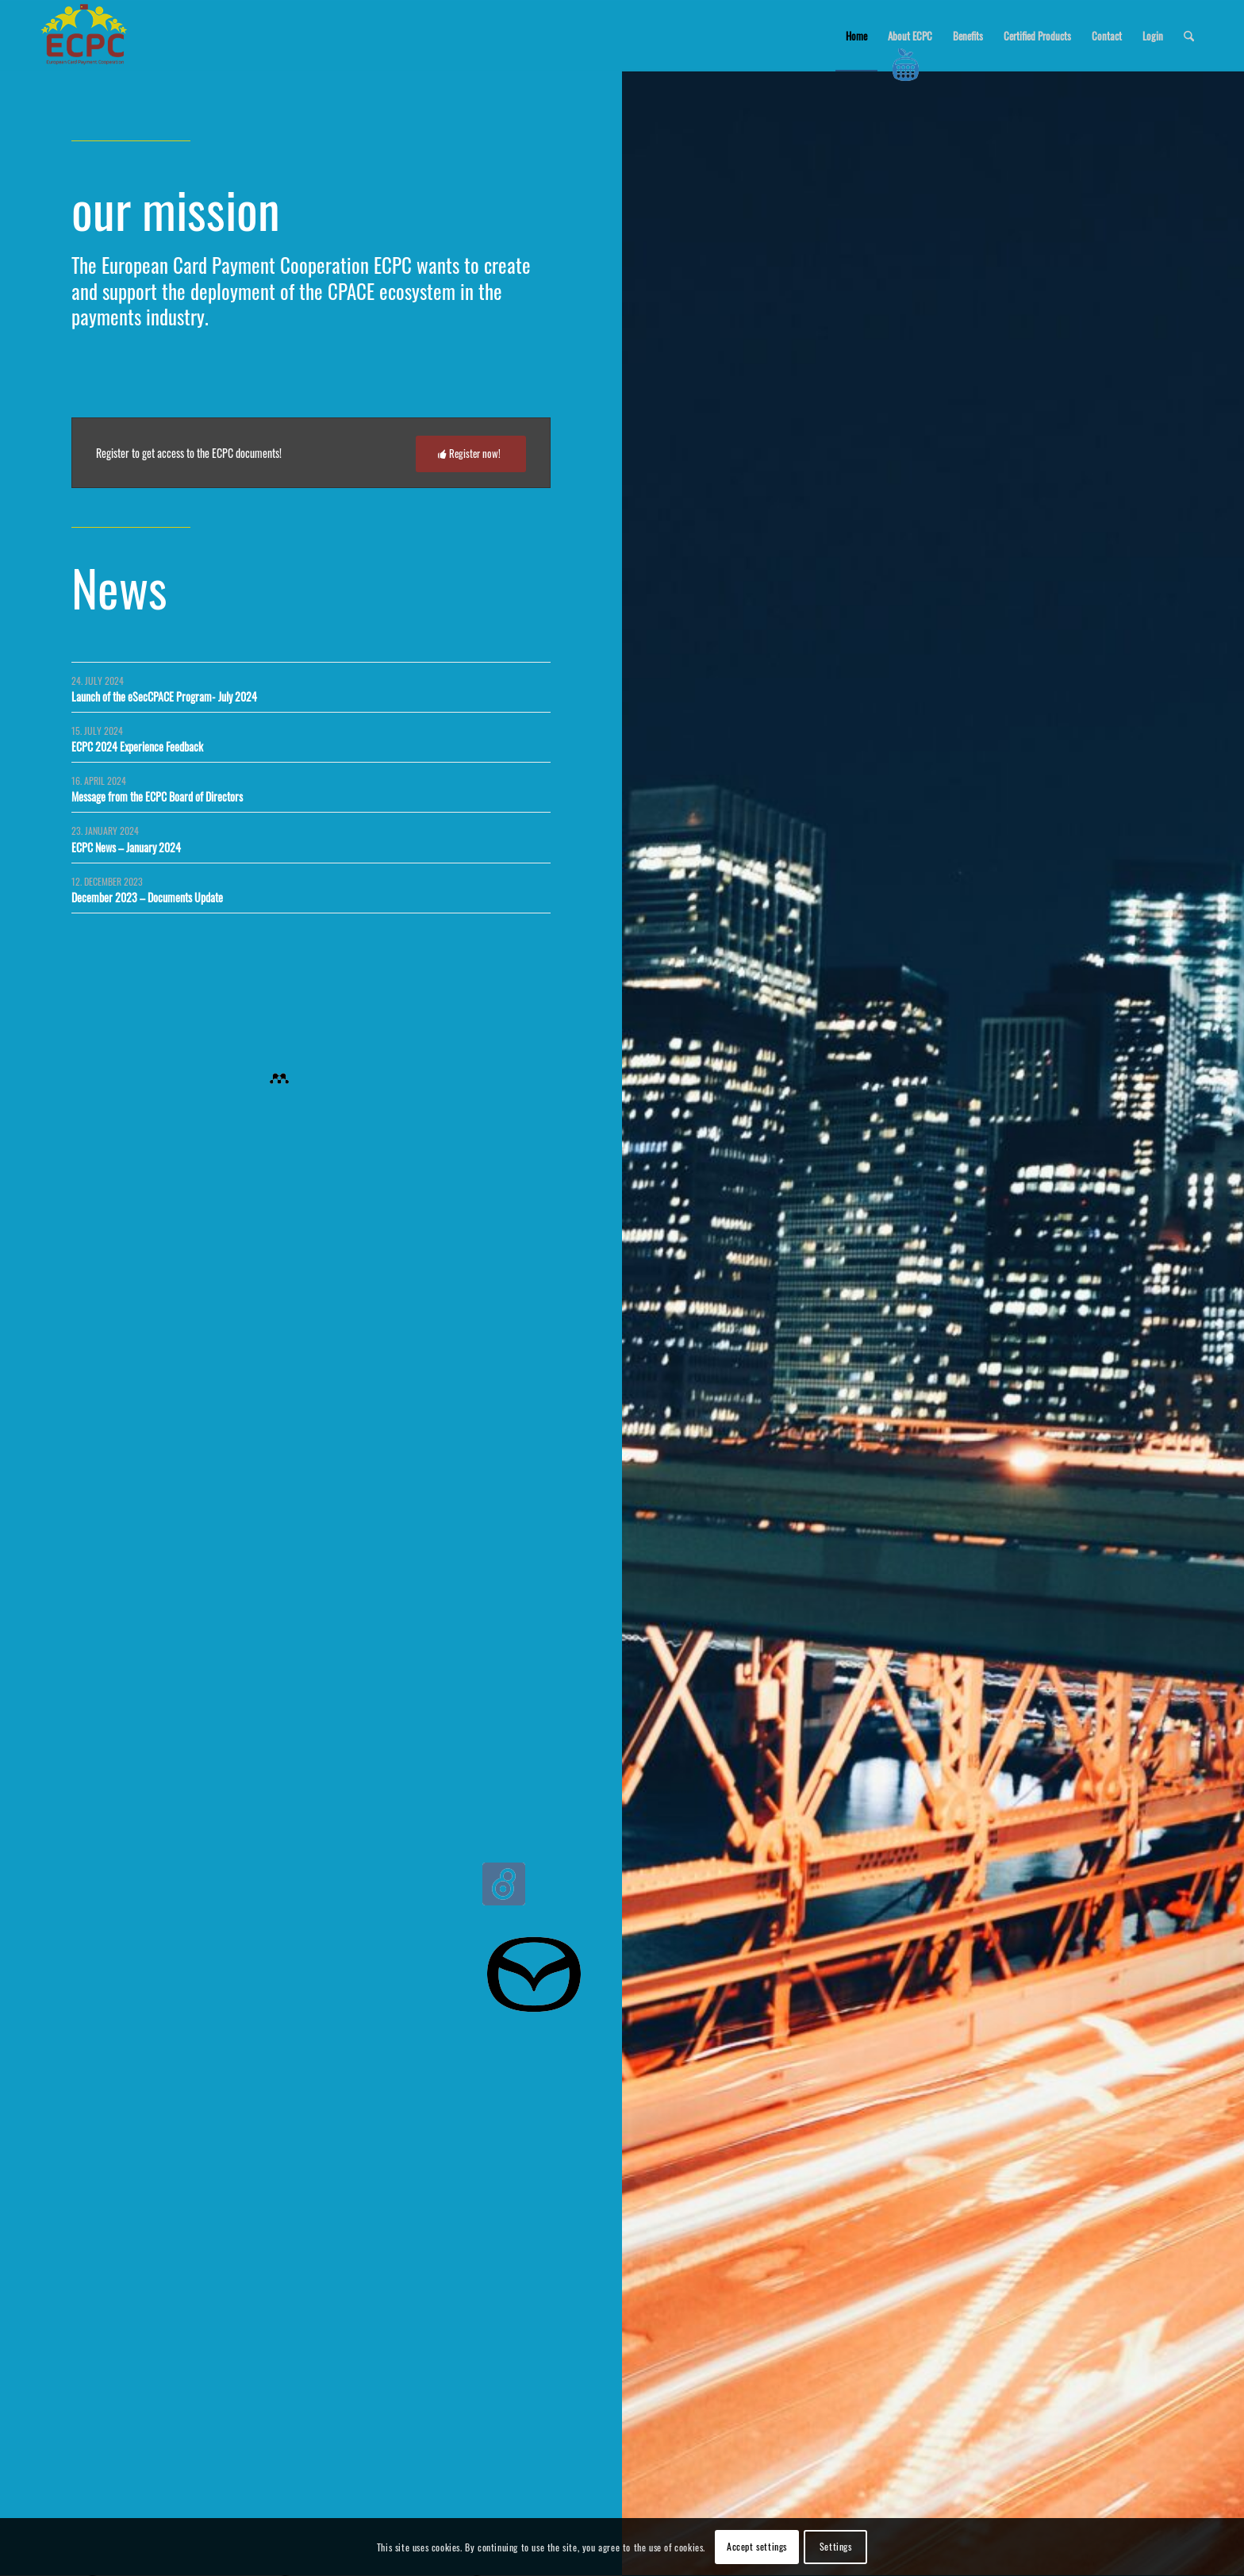  What do you see at coordinates (504, 1884) in the screenshot?
I see `open the Max streaming app` at bounding box center [504, 1884].